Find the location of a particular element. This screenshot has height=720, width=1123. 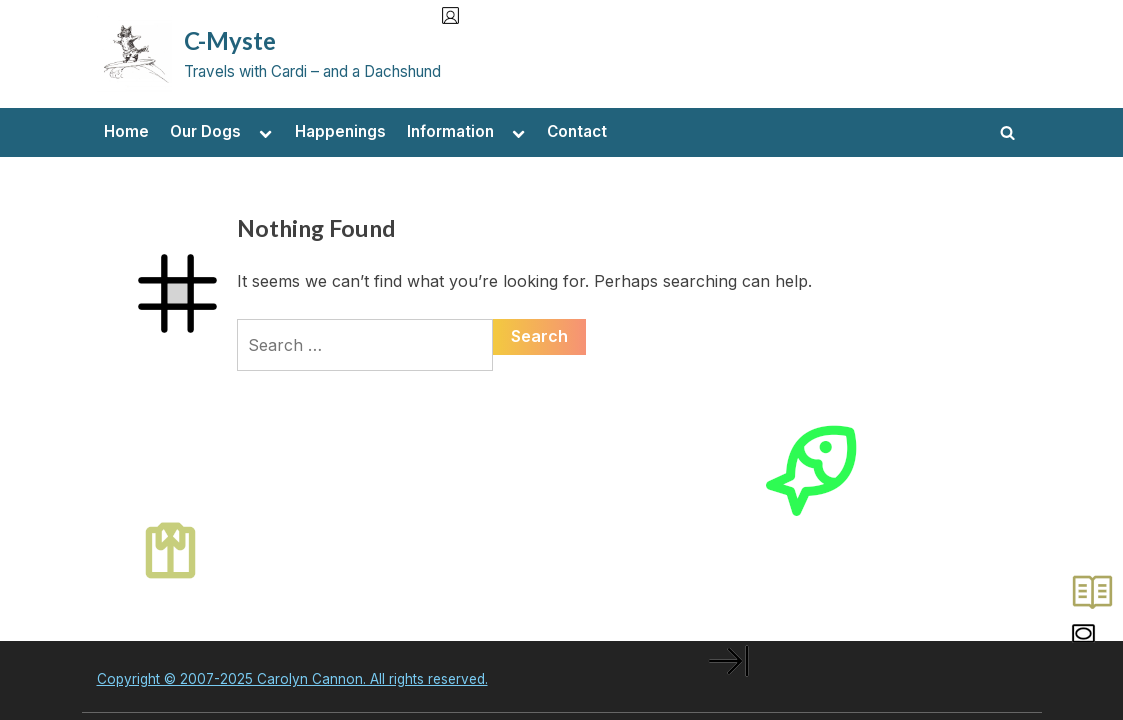

view folded laundry or clothing items is located at coordinates (170, 551).